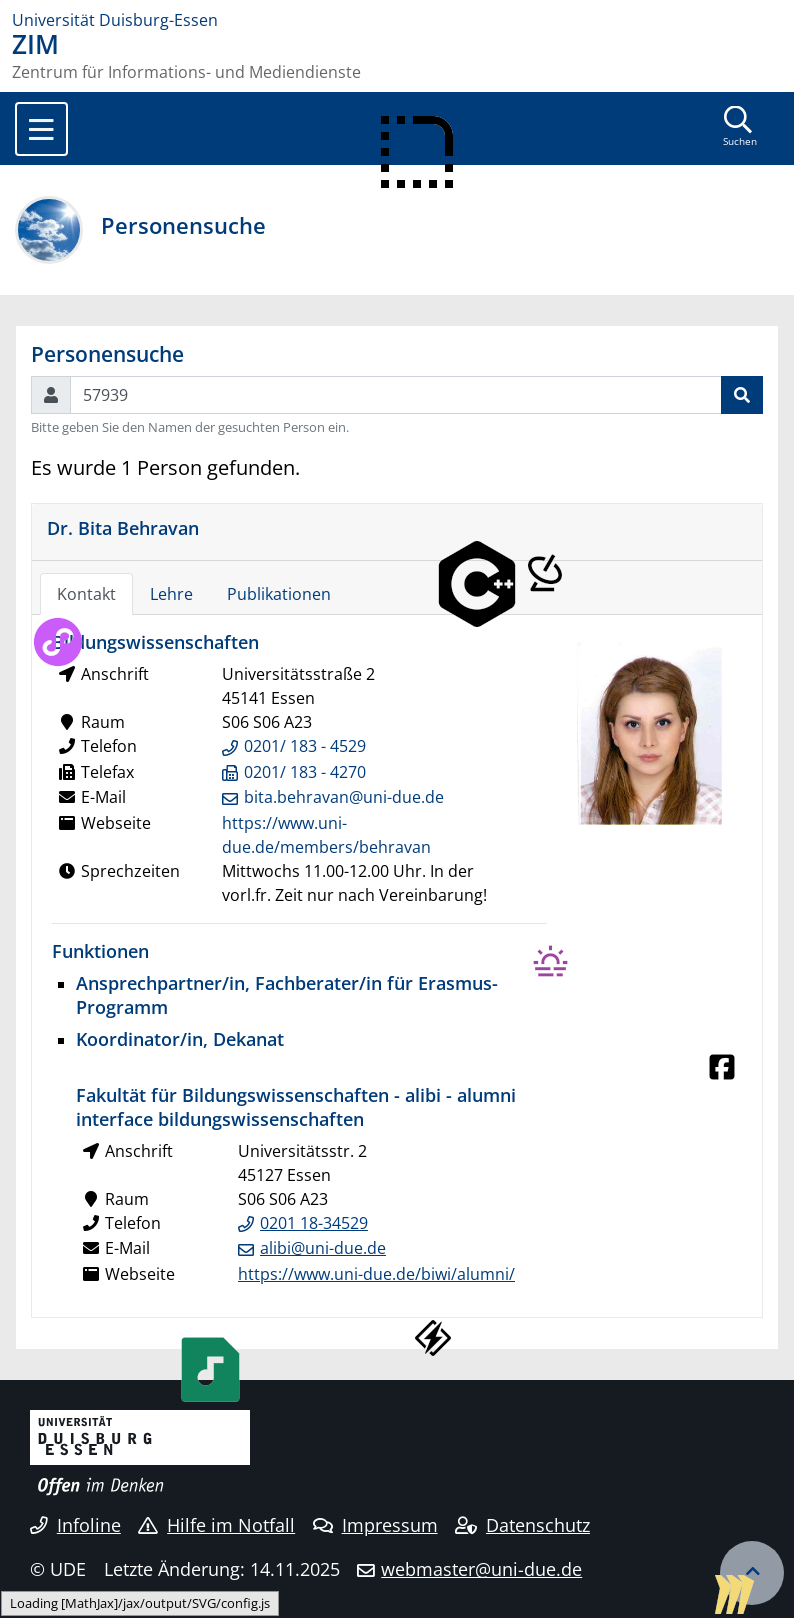 Image resolution: width=794 pixels, height=1618 pixels. What do you see at coordinates (477, 584) in the screenshot?
I see `indicates C++ programming language` at bounding box center [477, 584].